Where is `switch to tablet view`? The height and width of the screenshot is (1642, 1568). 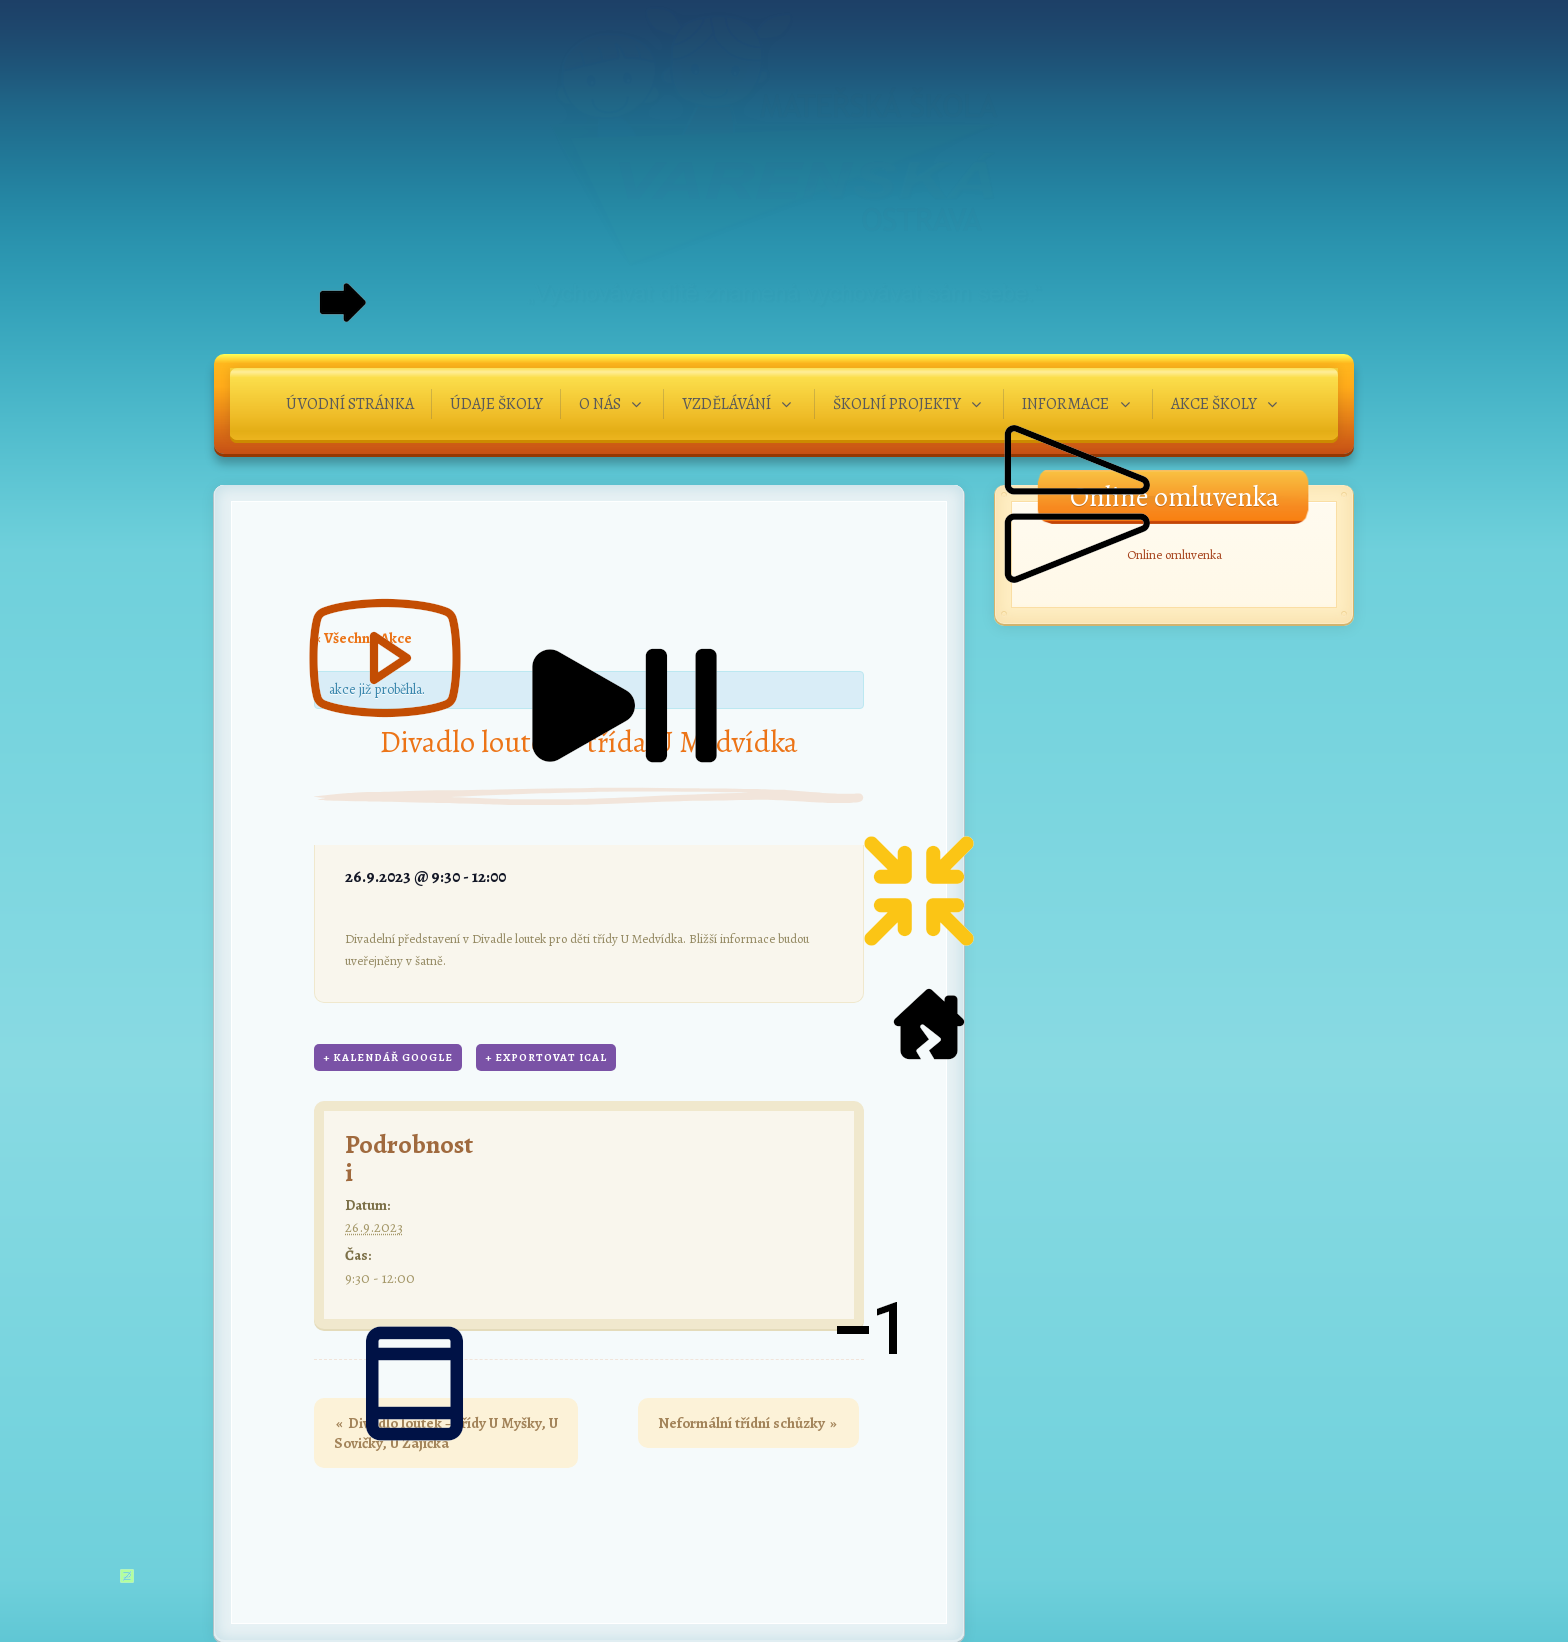
switch to tablet view is located at coordinates (414, 1383).